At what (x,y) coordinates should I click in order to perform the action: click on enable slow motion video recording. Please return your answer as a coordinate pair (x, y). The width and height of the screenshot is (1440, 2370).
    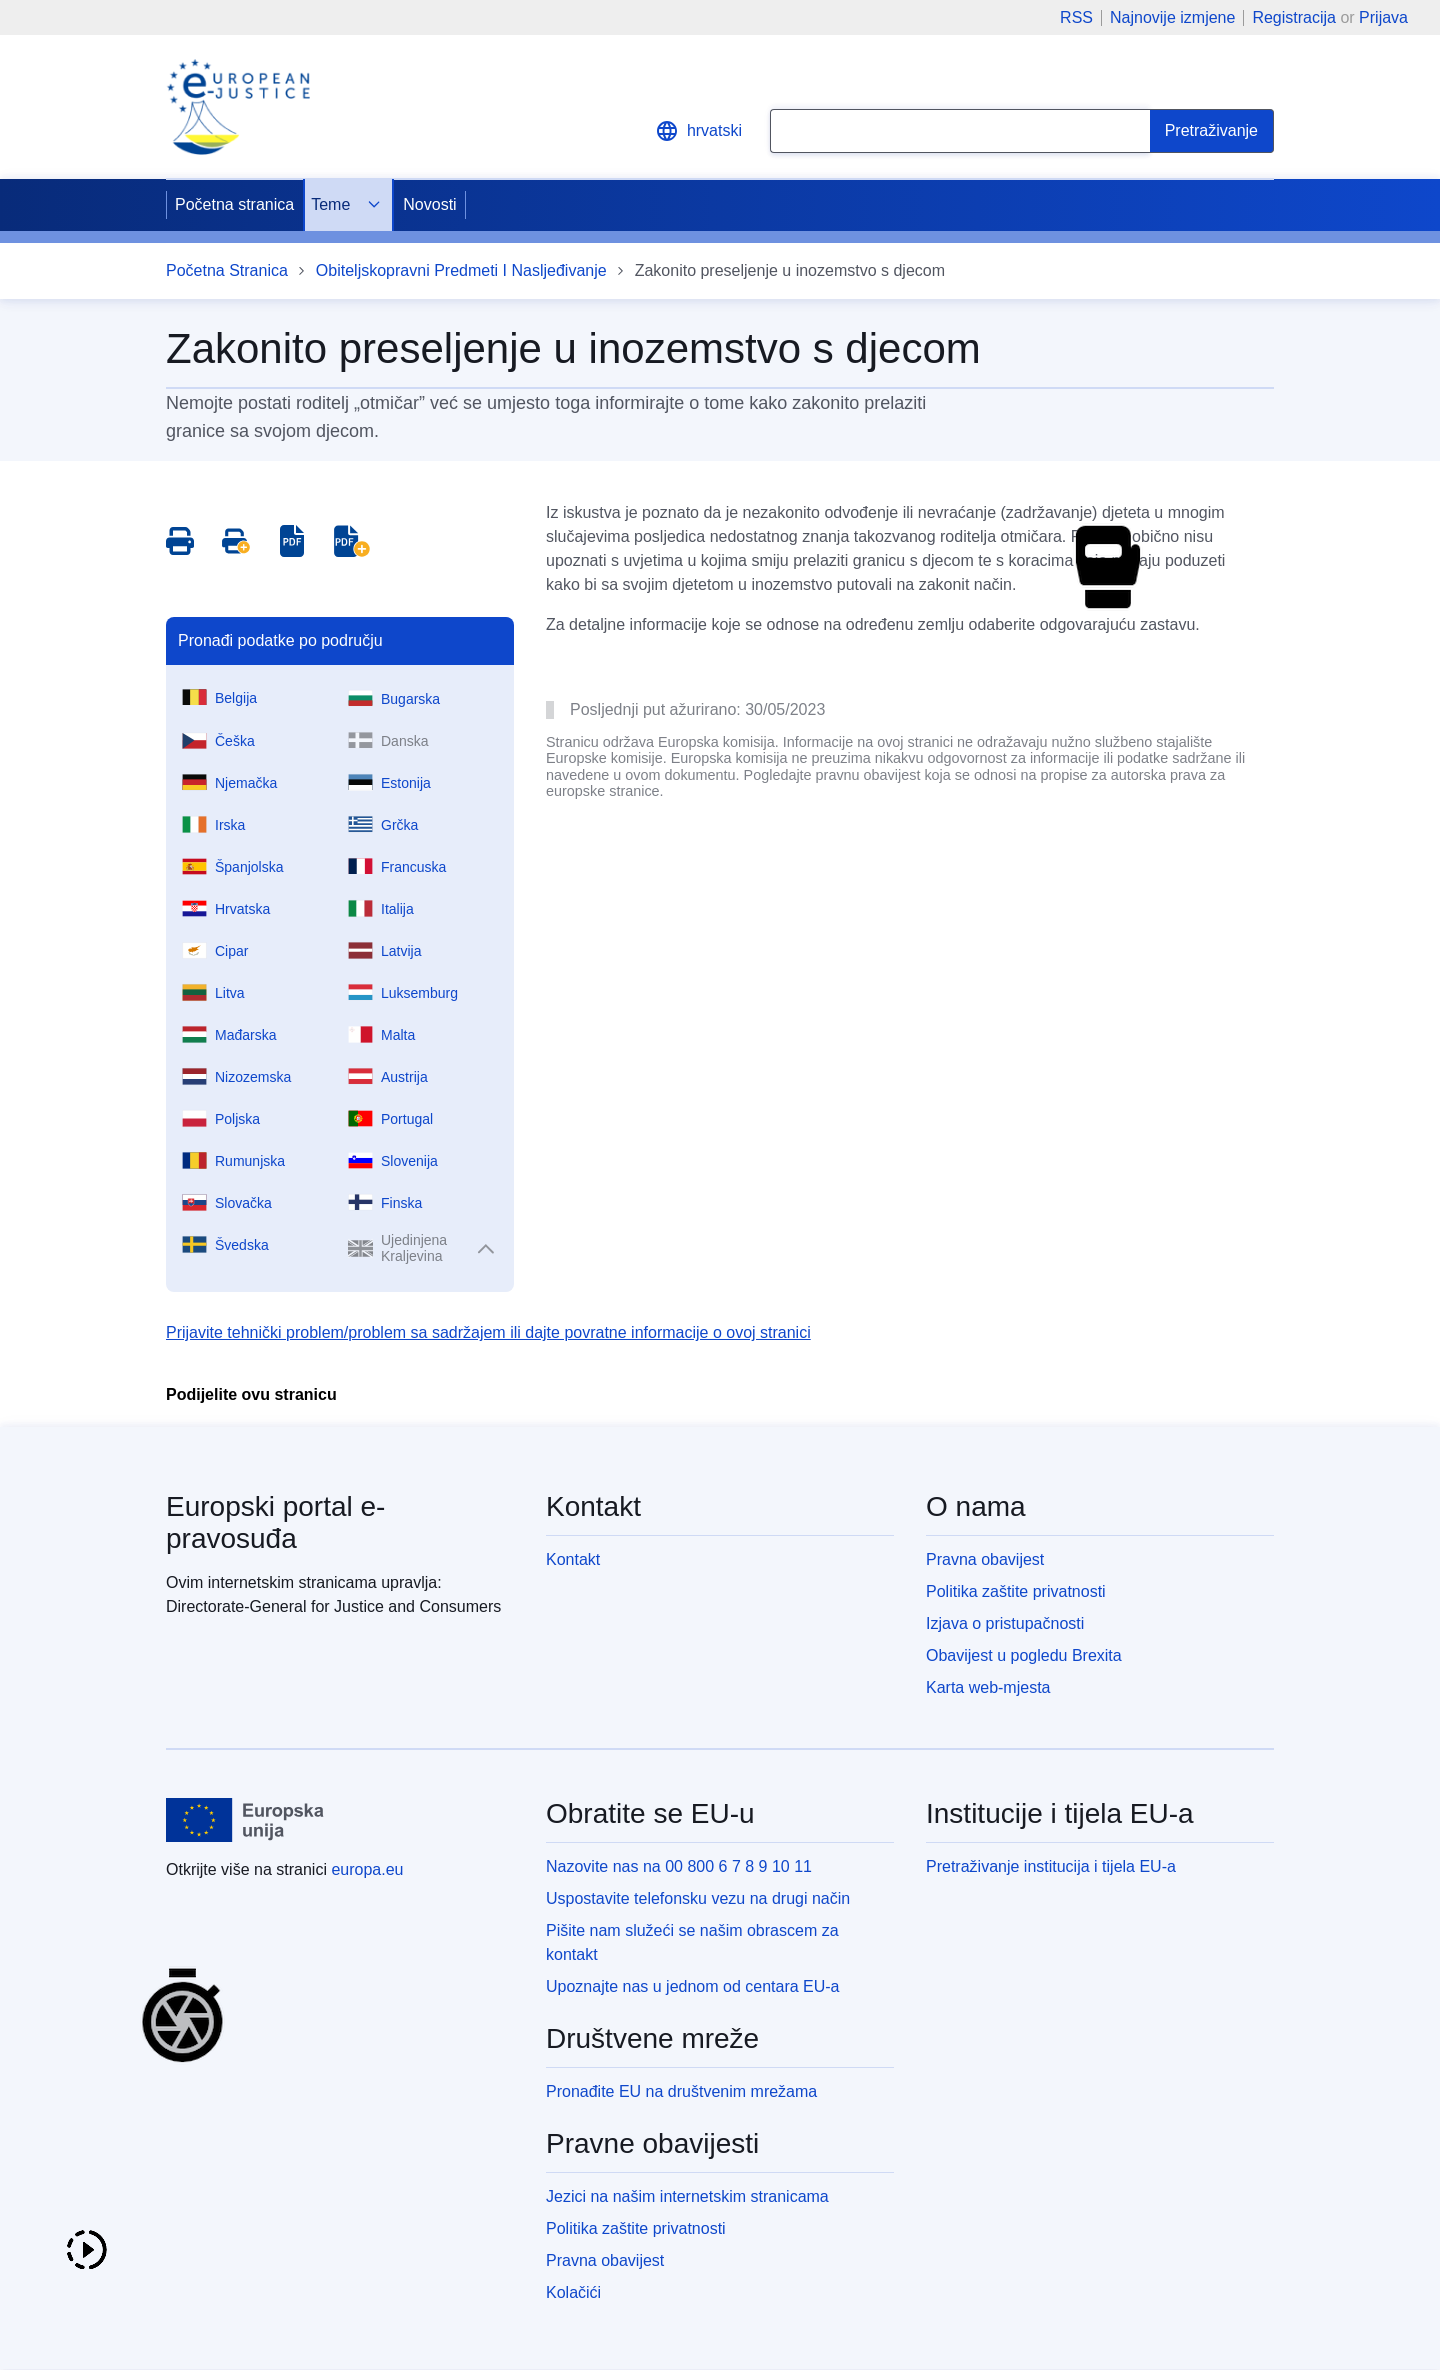
    Looking at the image, I should click on (87, 2250).